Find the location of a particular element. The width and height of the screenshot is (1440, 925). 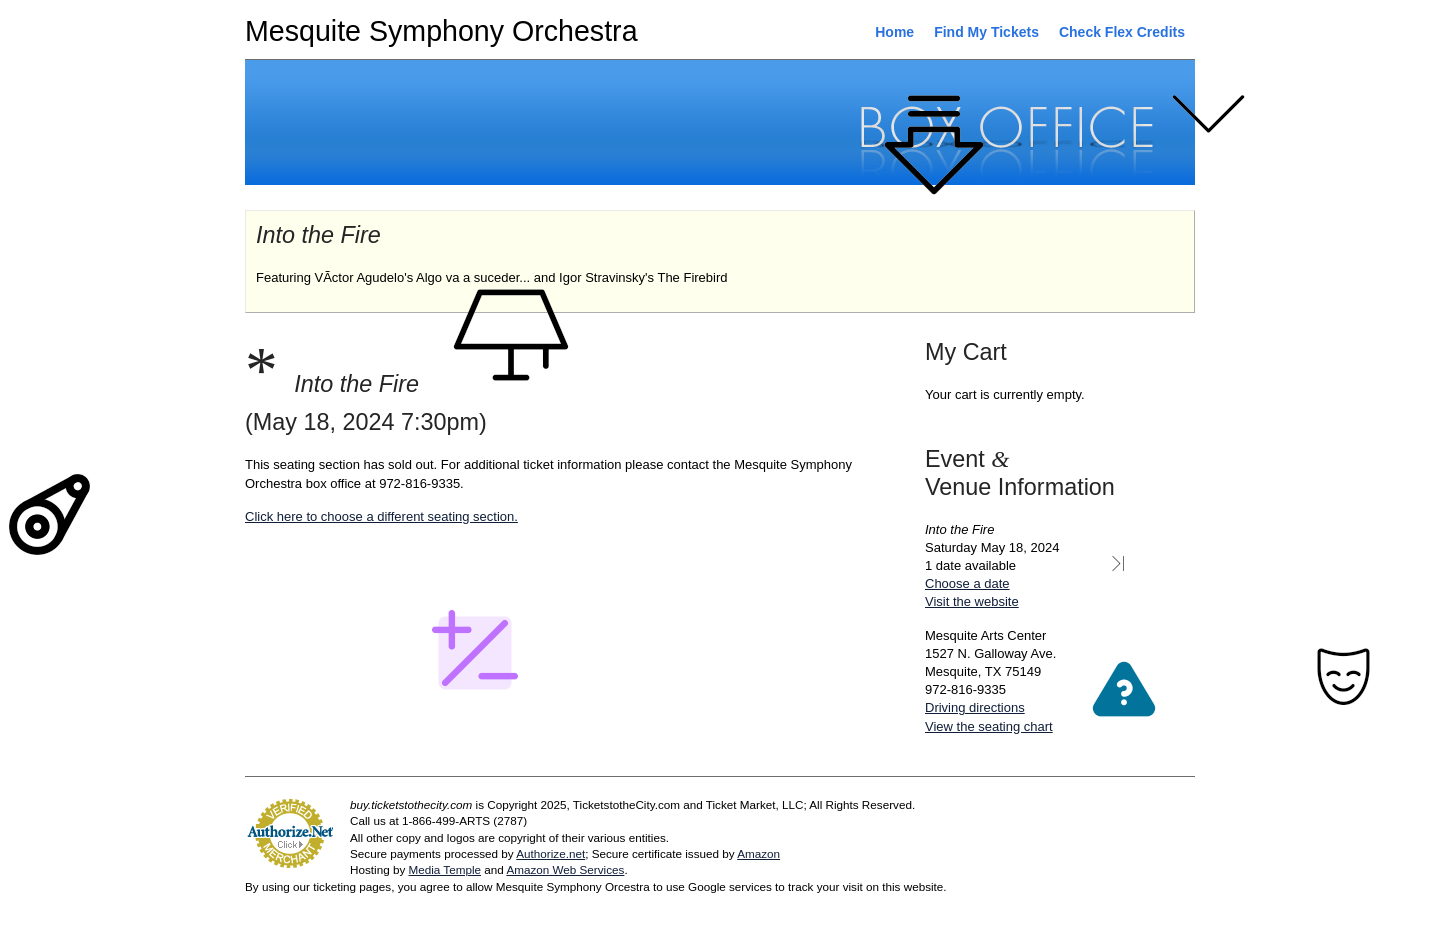

toggle lamp or lighting control is located at coordinates (511, 335).